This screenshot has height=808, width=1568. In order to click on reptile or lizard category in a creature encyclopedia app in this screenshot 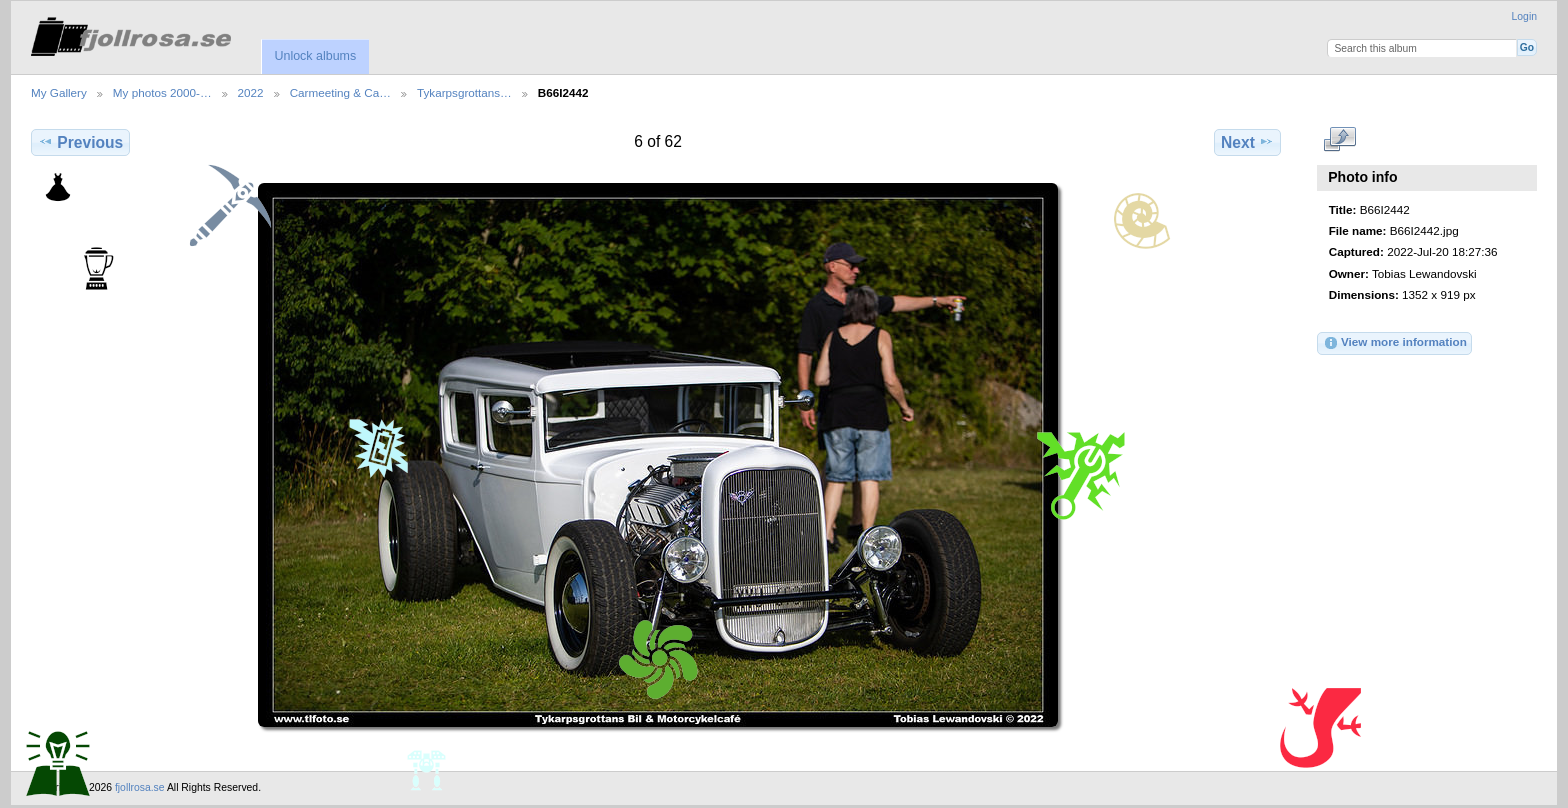, I will do `click(1320, 728)`.